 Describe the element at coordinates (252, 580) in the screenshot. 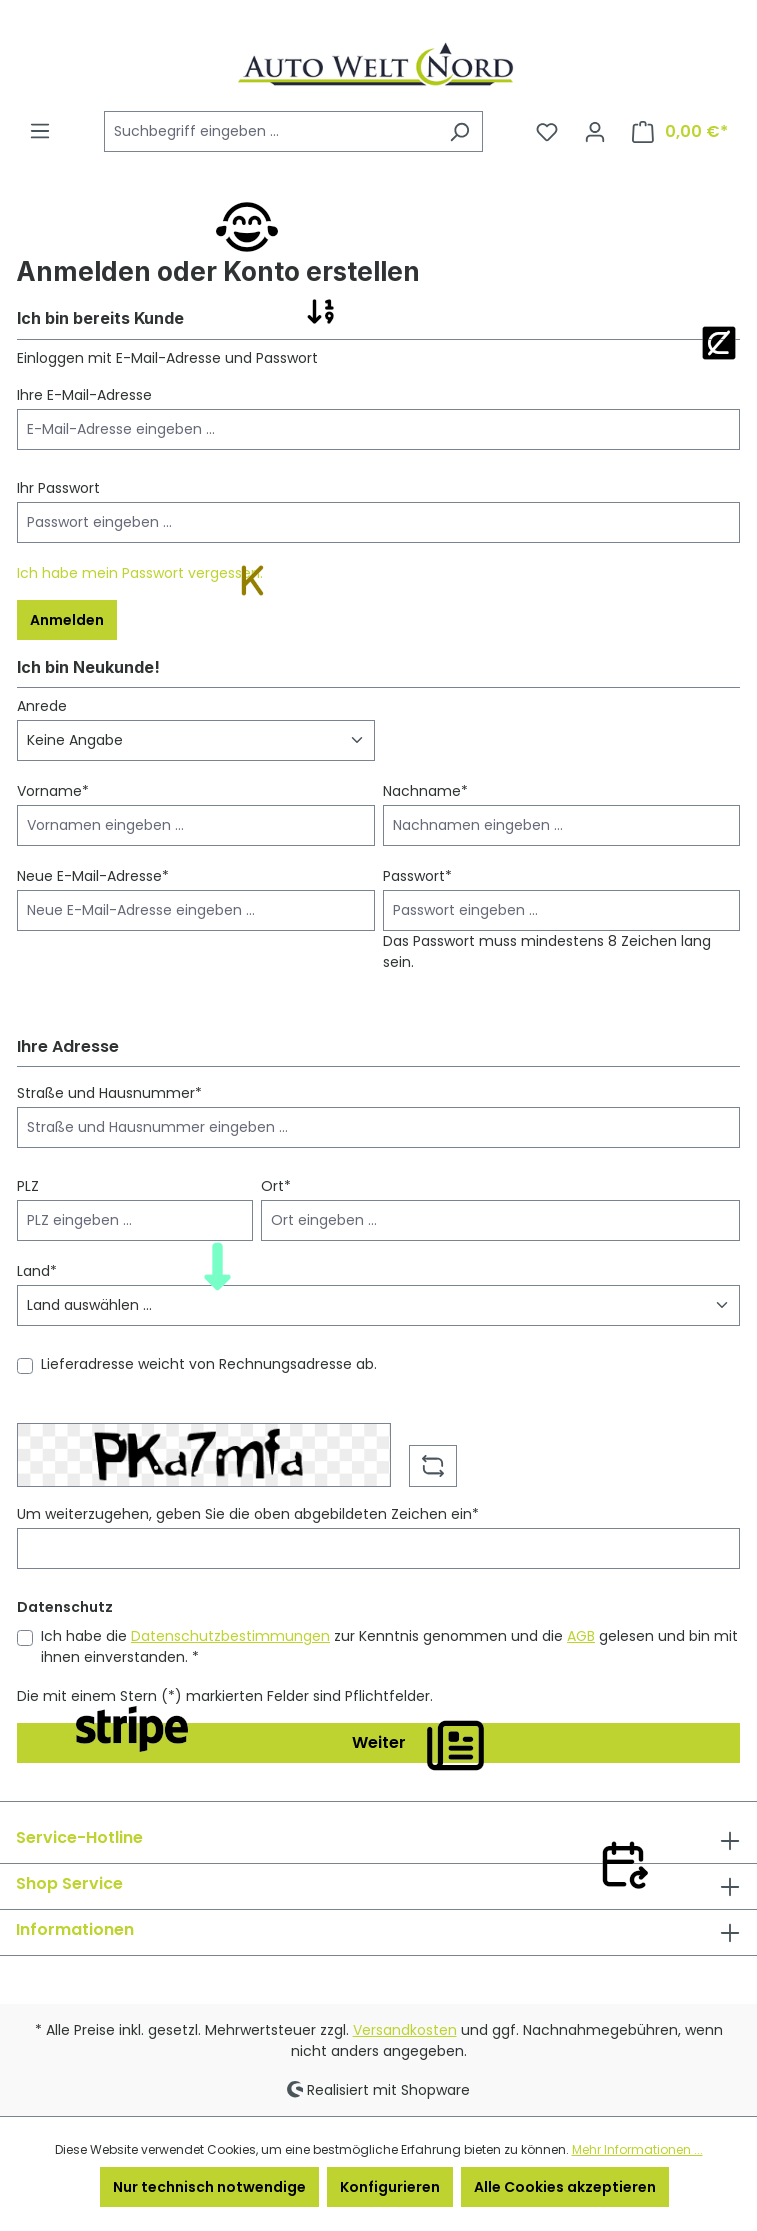

I see `represents the letter K as a keyboard shortcut indicator` at that location.